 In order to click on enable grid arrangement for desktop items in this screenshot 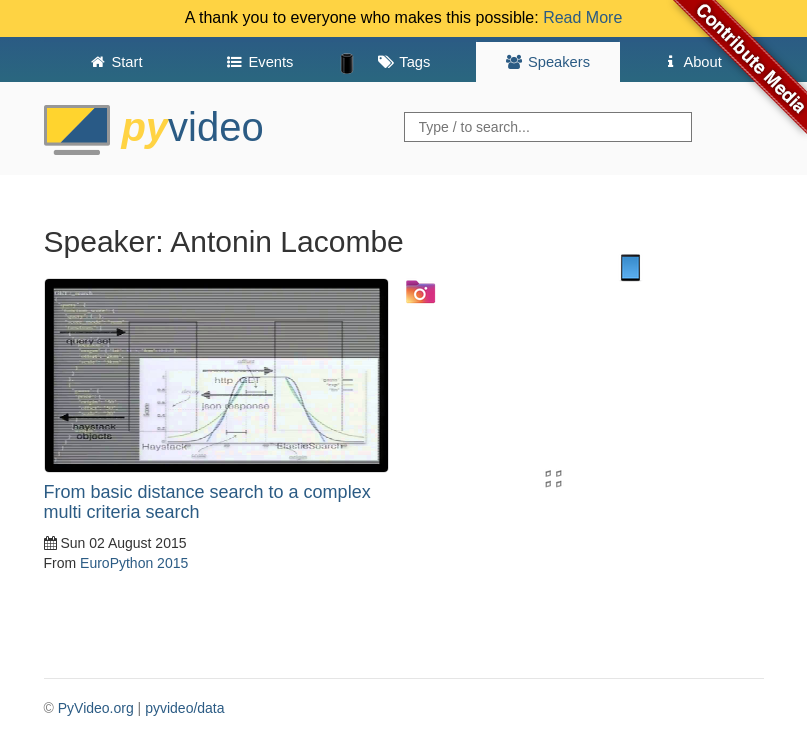, I will do `click(553, 479)`.